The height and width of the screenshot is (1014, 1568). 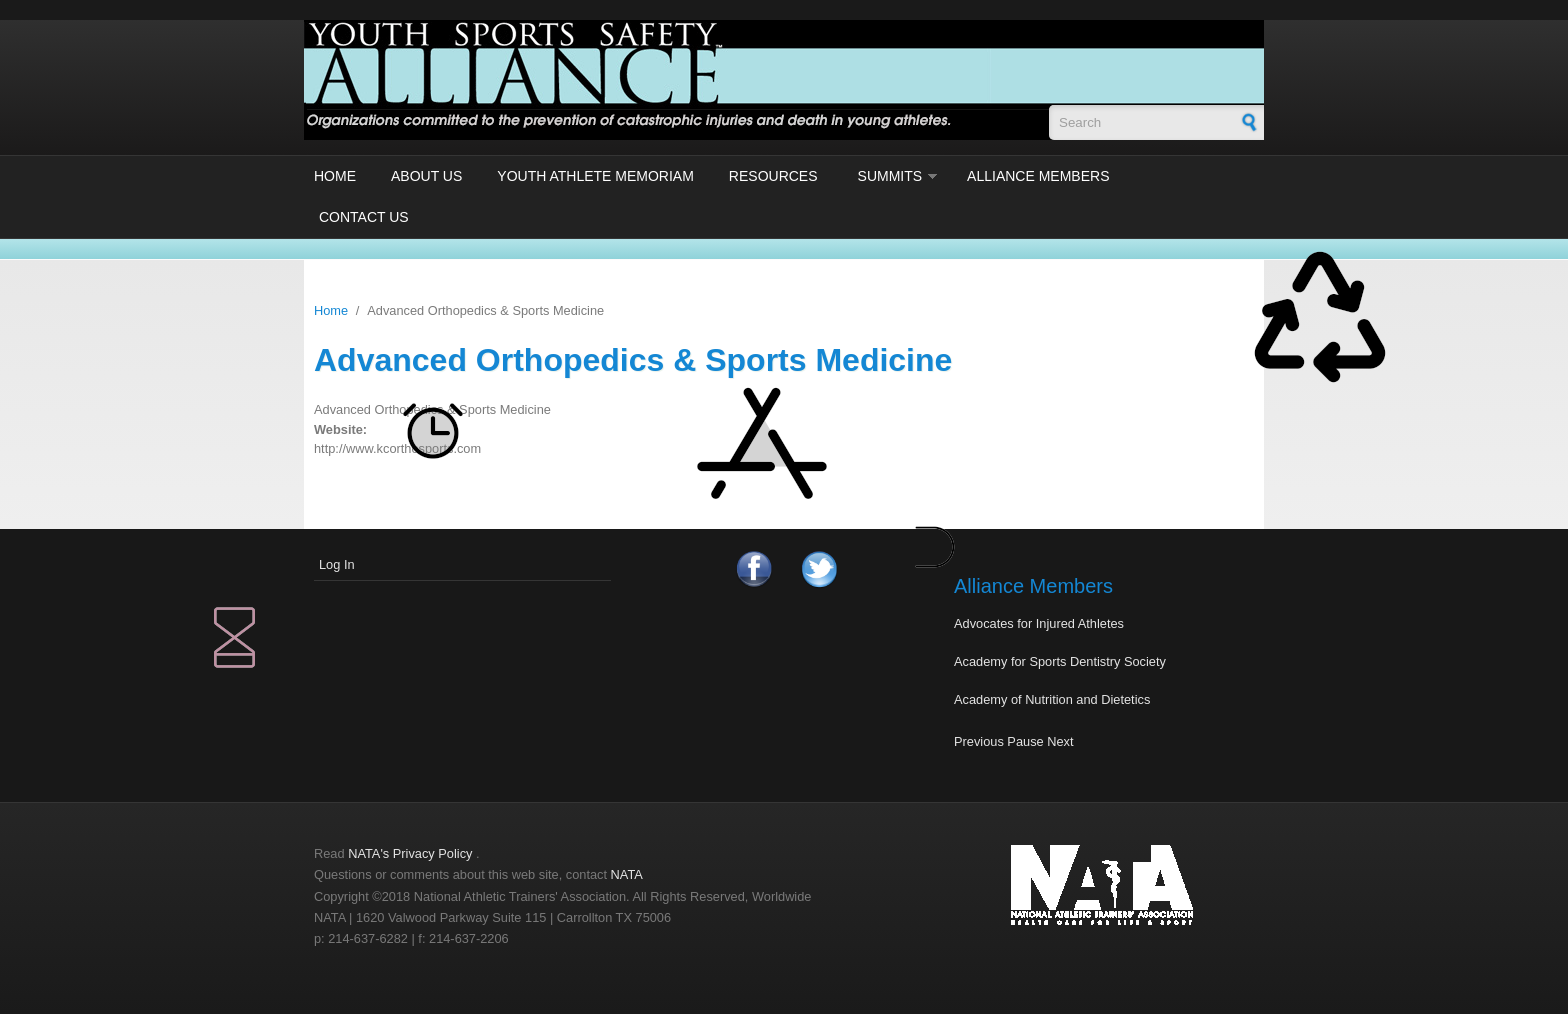 I want to click on recycle or move item to trash, so click(x=1320, y=317).